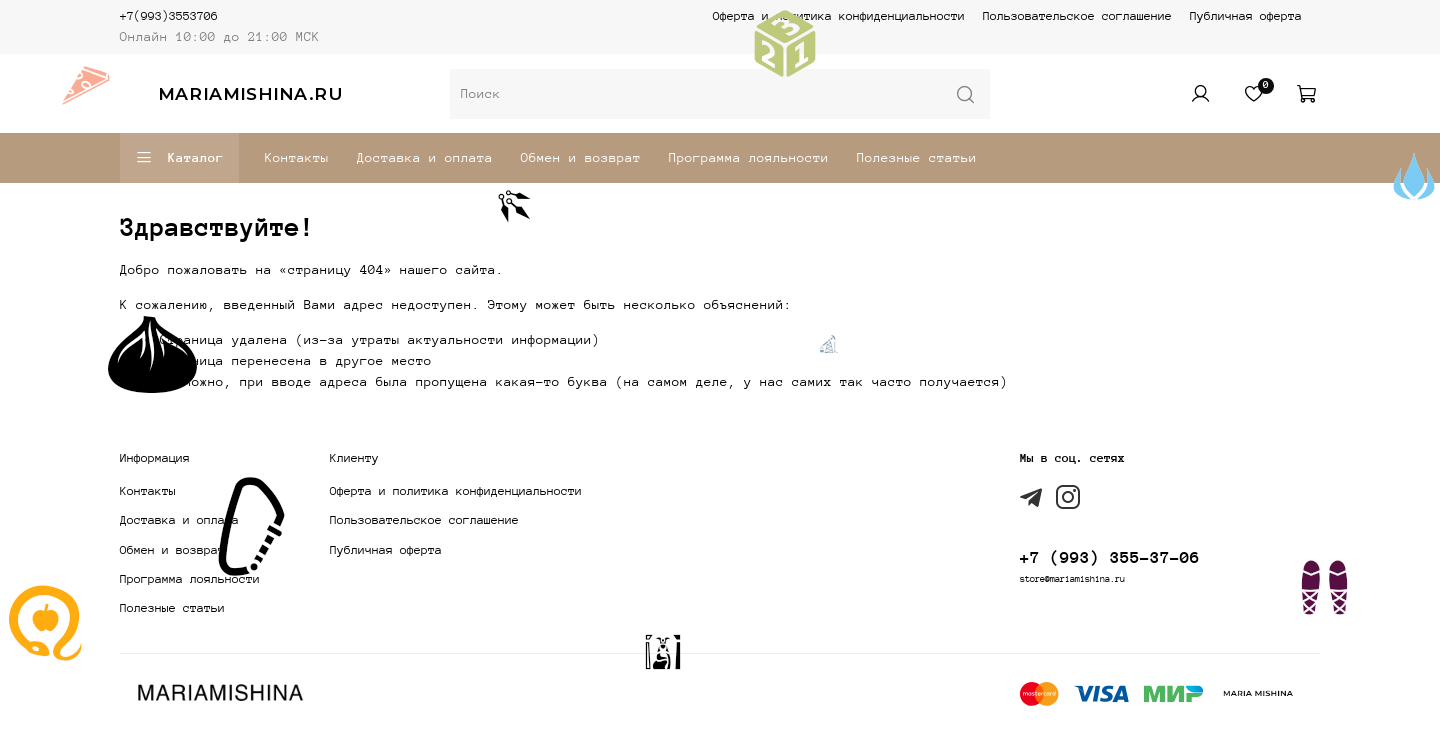 This screenshot has width=1440, height=742. What do you see at coordinates (514, 206) in the screenshot?
I see `select thrown dagger weapon type` at bounding box center [514, 206].